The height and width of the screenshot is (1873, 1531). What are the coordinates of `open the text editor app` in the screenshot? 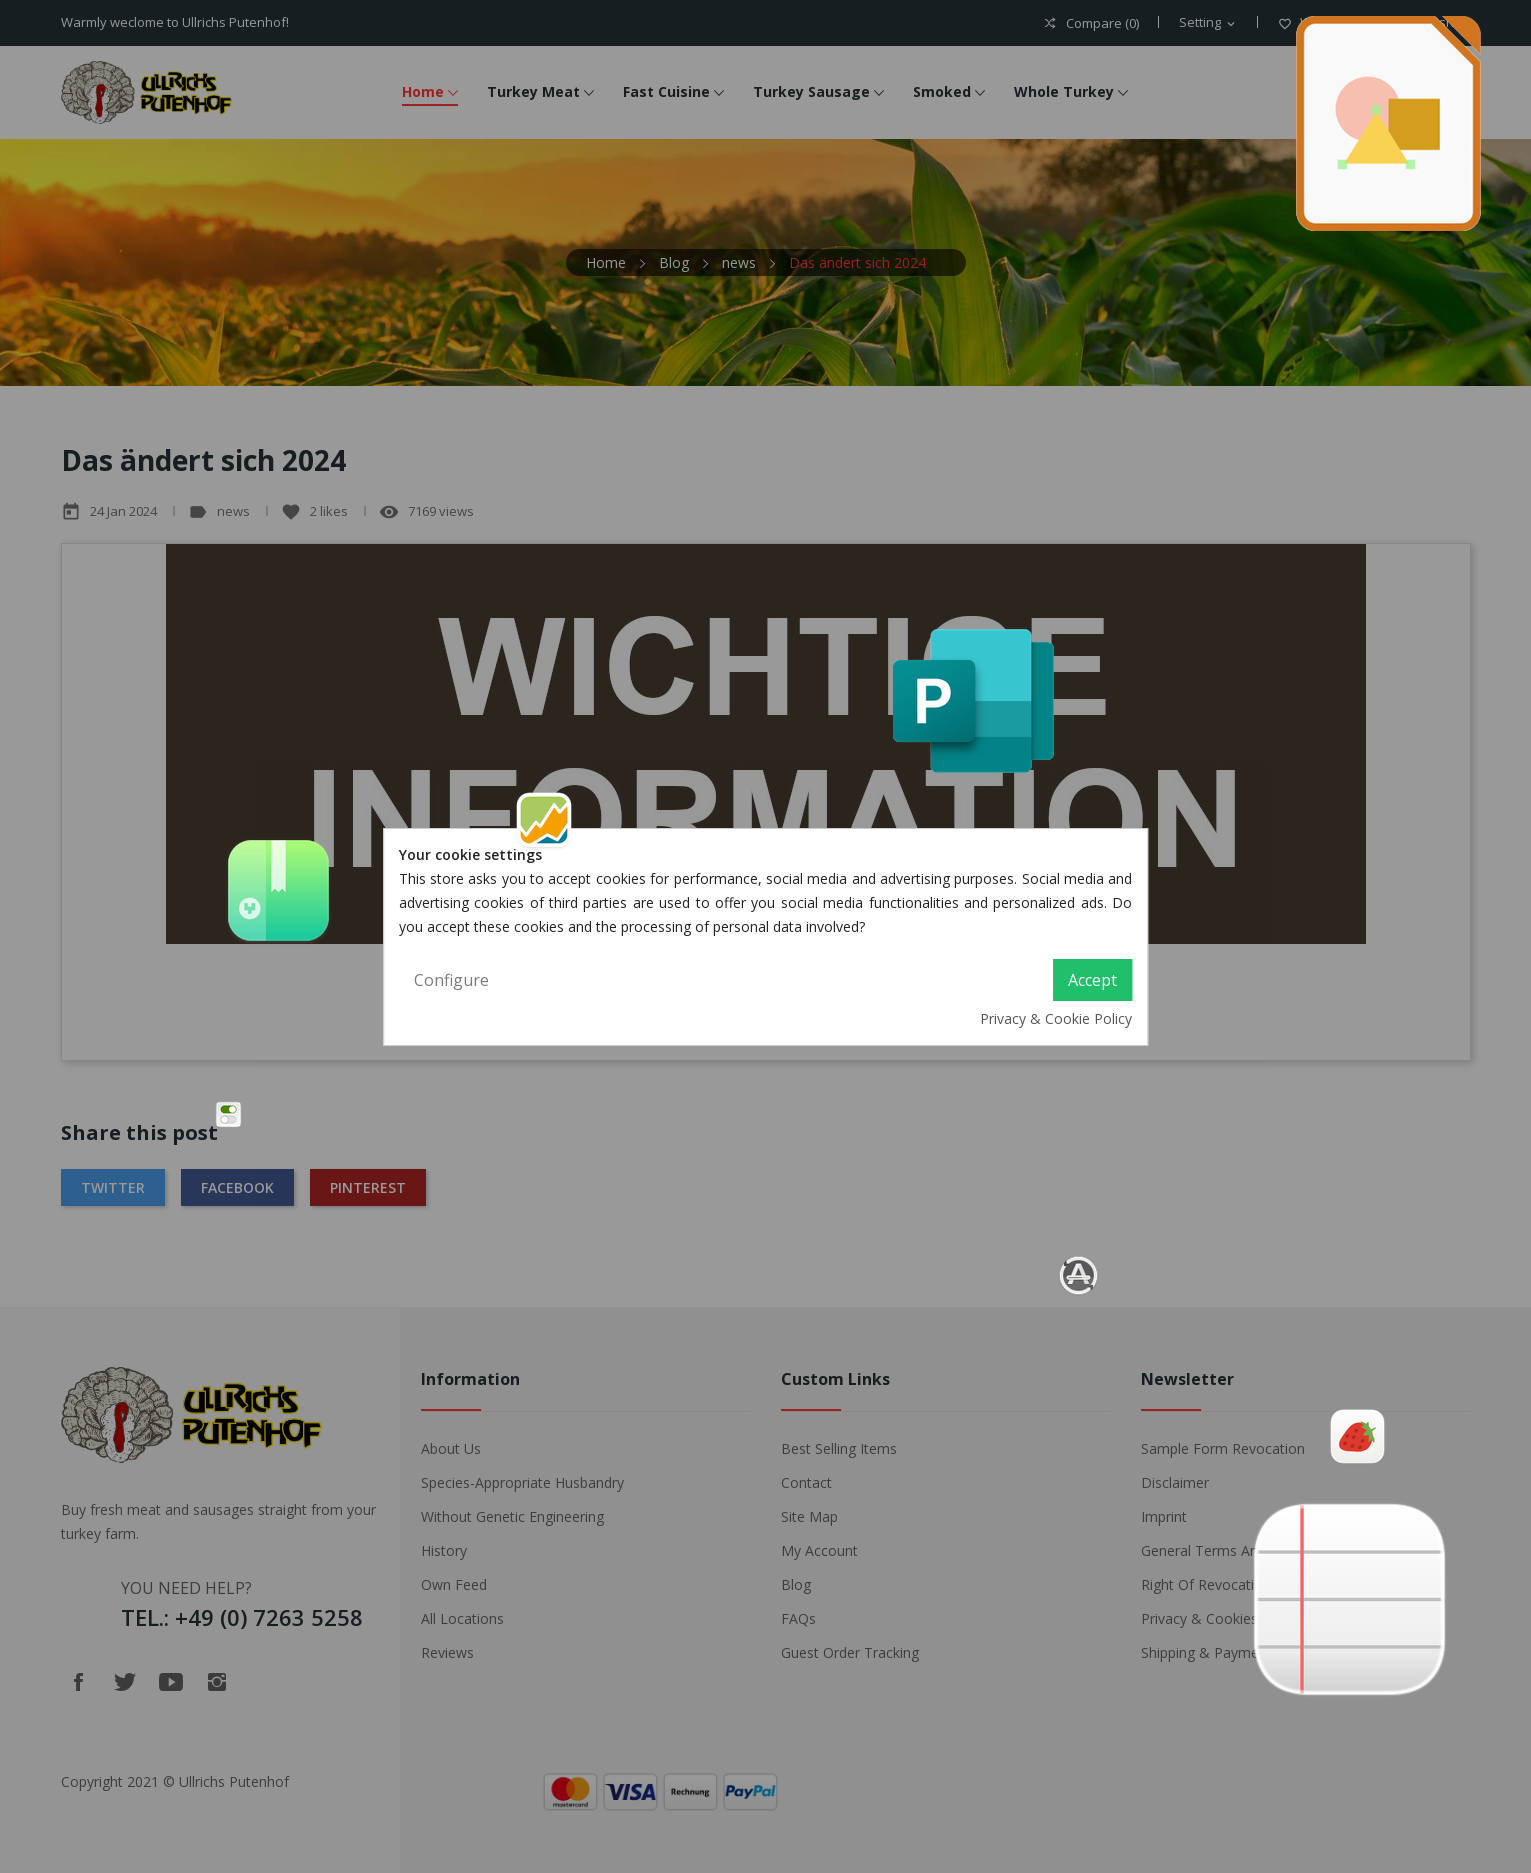 It's located at (1349, 1599).